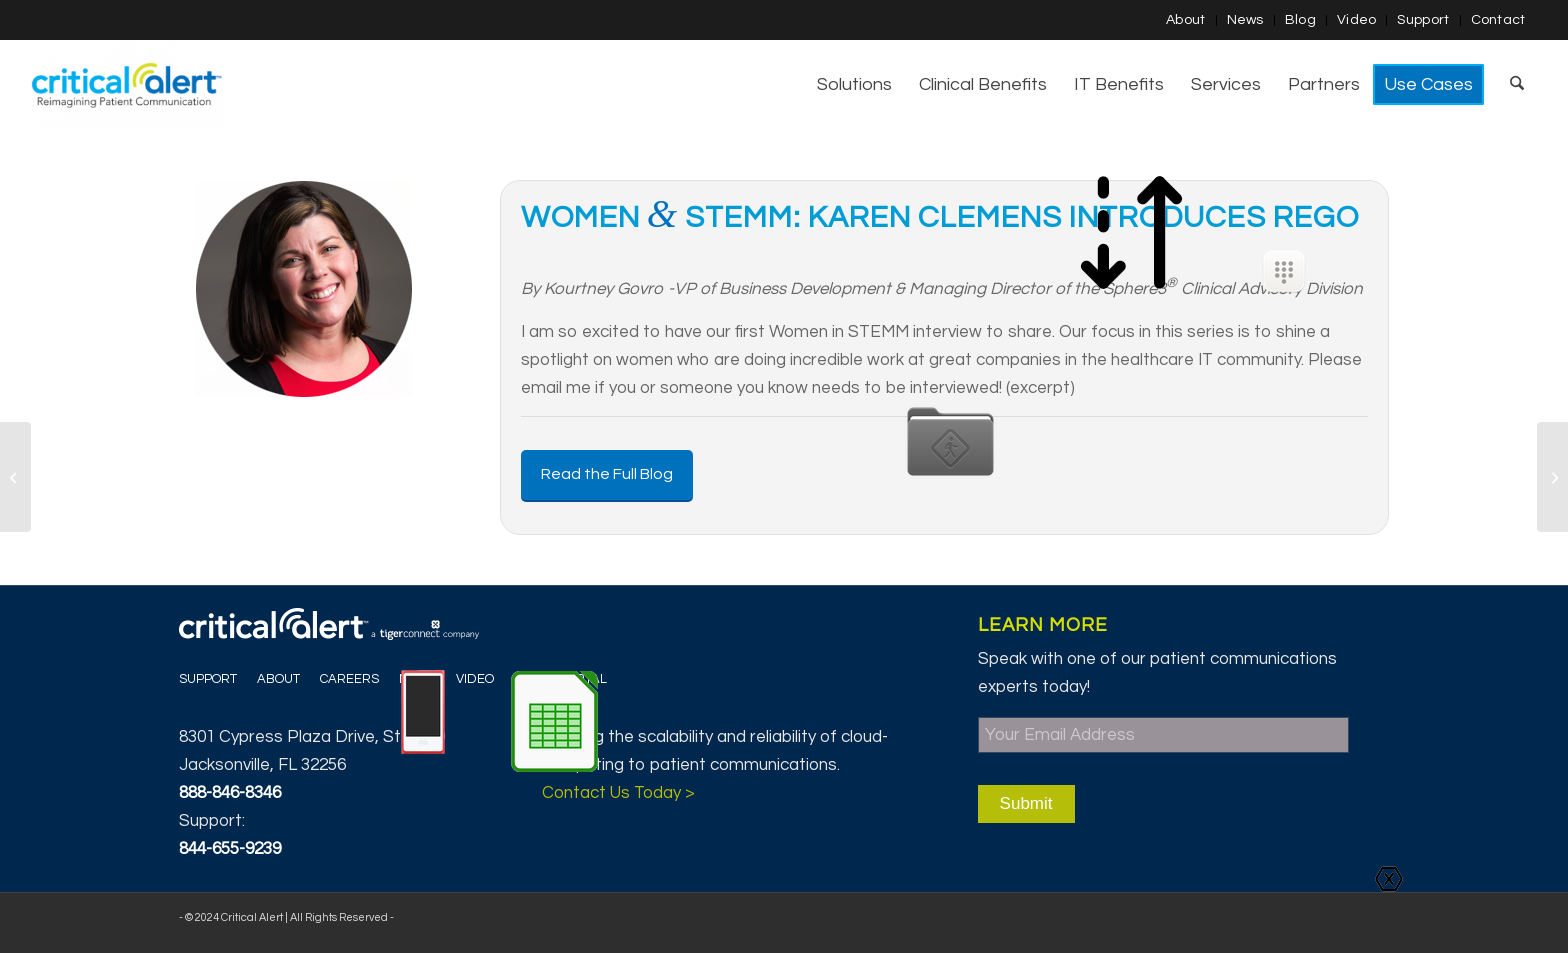 The width and height of the screenshot is (1568, 953). What do you see at coordinates (1389, 879) in the screenshot?
I see `xamarin development platform logo` at bounding box center [1389, 879].